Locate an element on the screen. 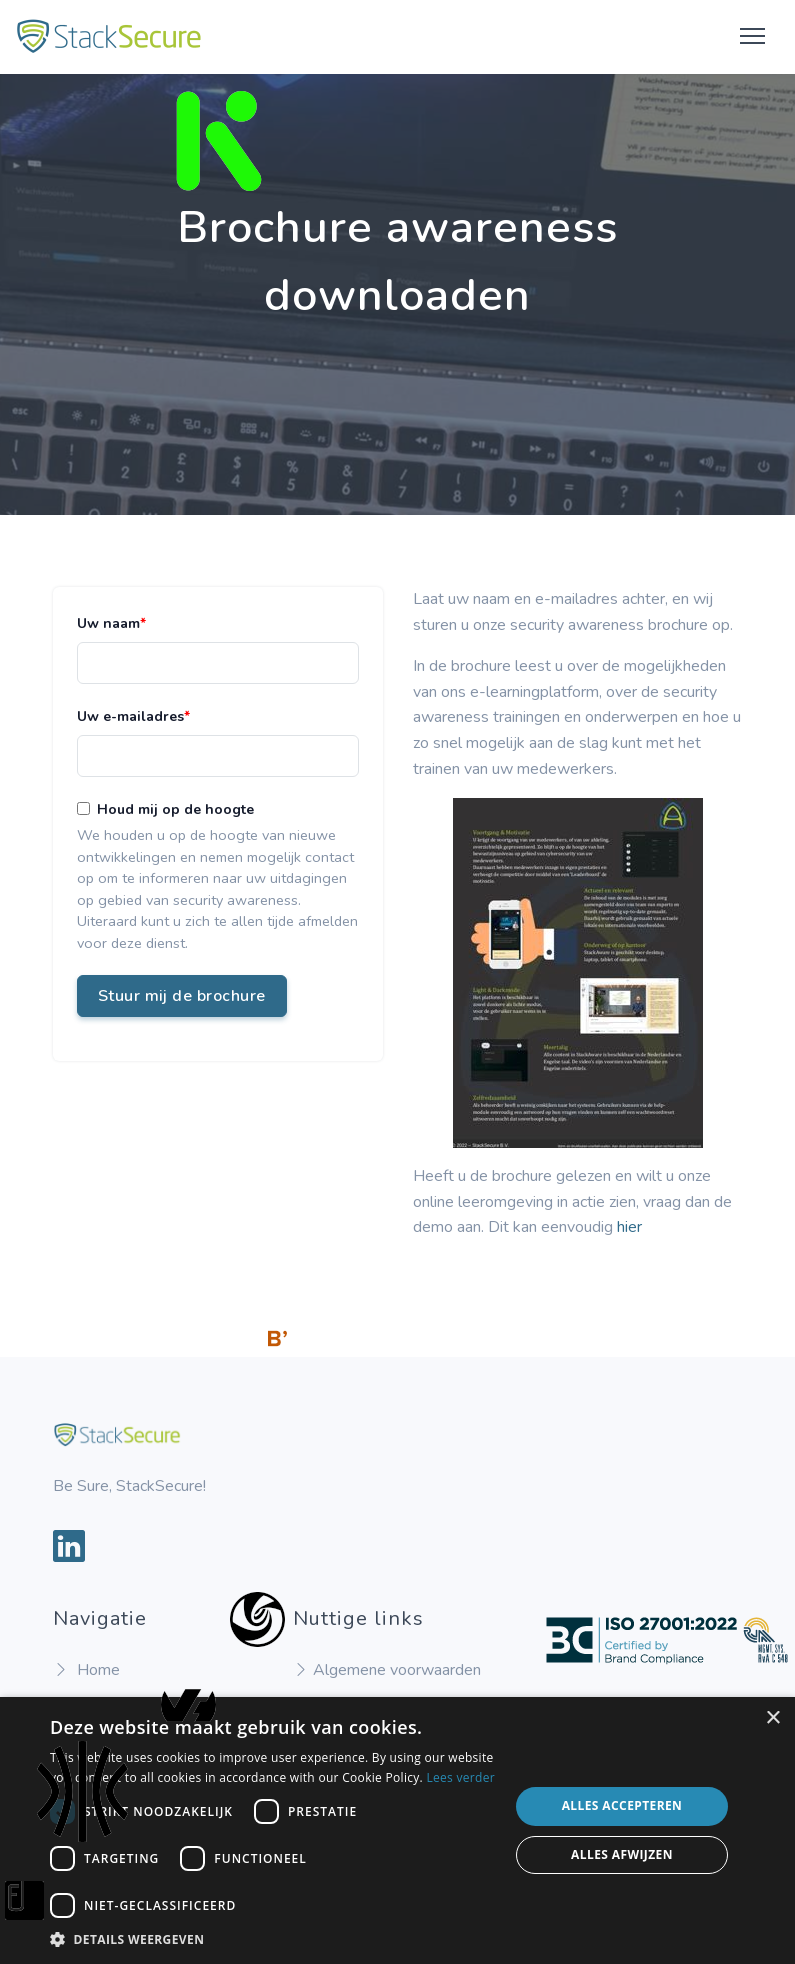 The image size is (795, 1964). kaios mobile operating system logo is located at coordinates (219, 141).